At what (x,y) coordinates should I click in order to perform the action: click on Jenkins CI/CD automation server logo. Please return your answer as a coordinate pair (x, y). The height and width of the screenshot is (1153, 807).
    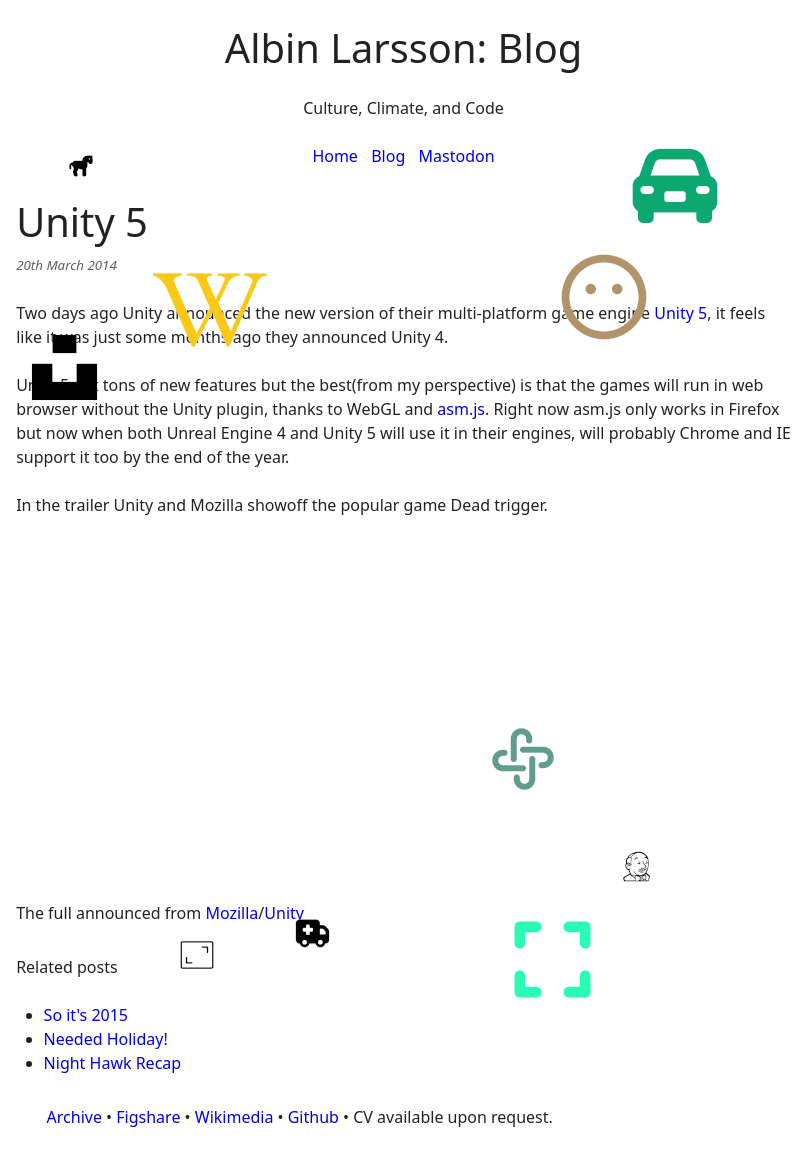
    Looking at the image, I should click on (636, 866).